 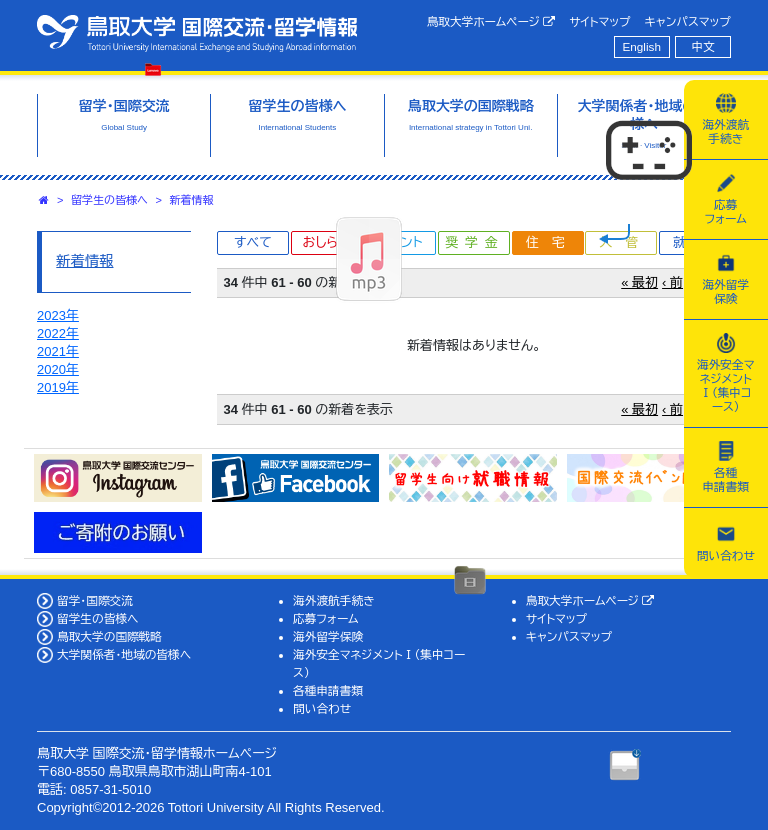 What do you see at coordinates (153, 70) in the screenshot?
I see `open folder containing Lenovo files or applications` at bounding box center [153, 70].